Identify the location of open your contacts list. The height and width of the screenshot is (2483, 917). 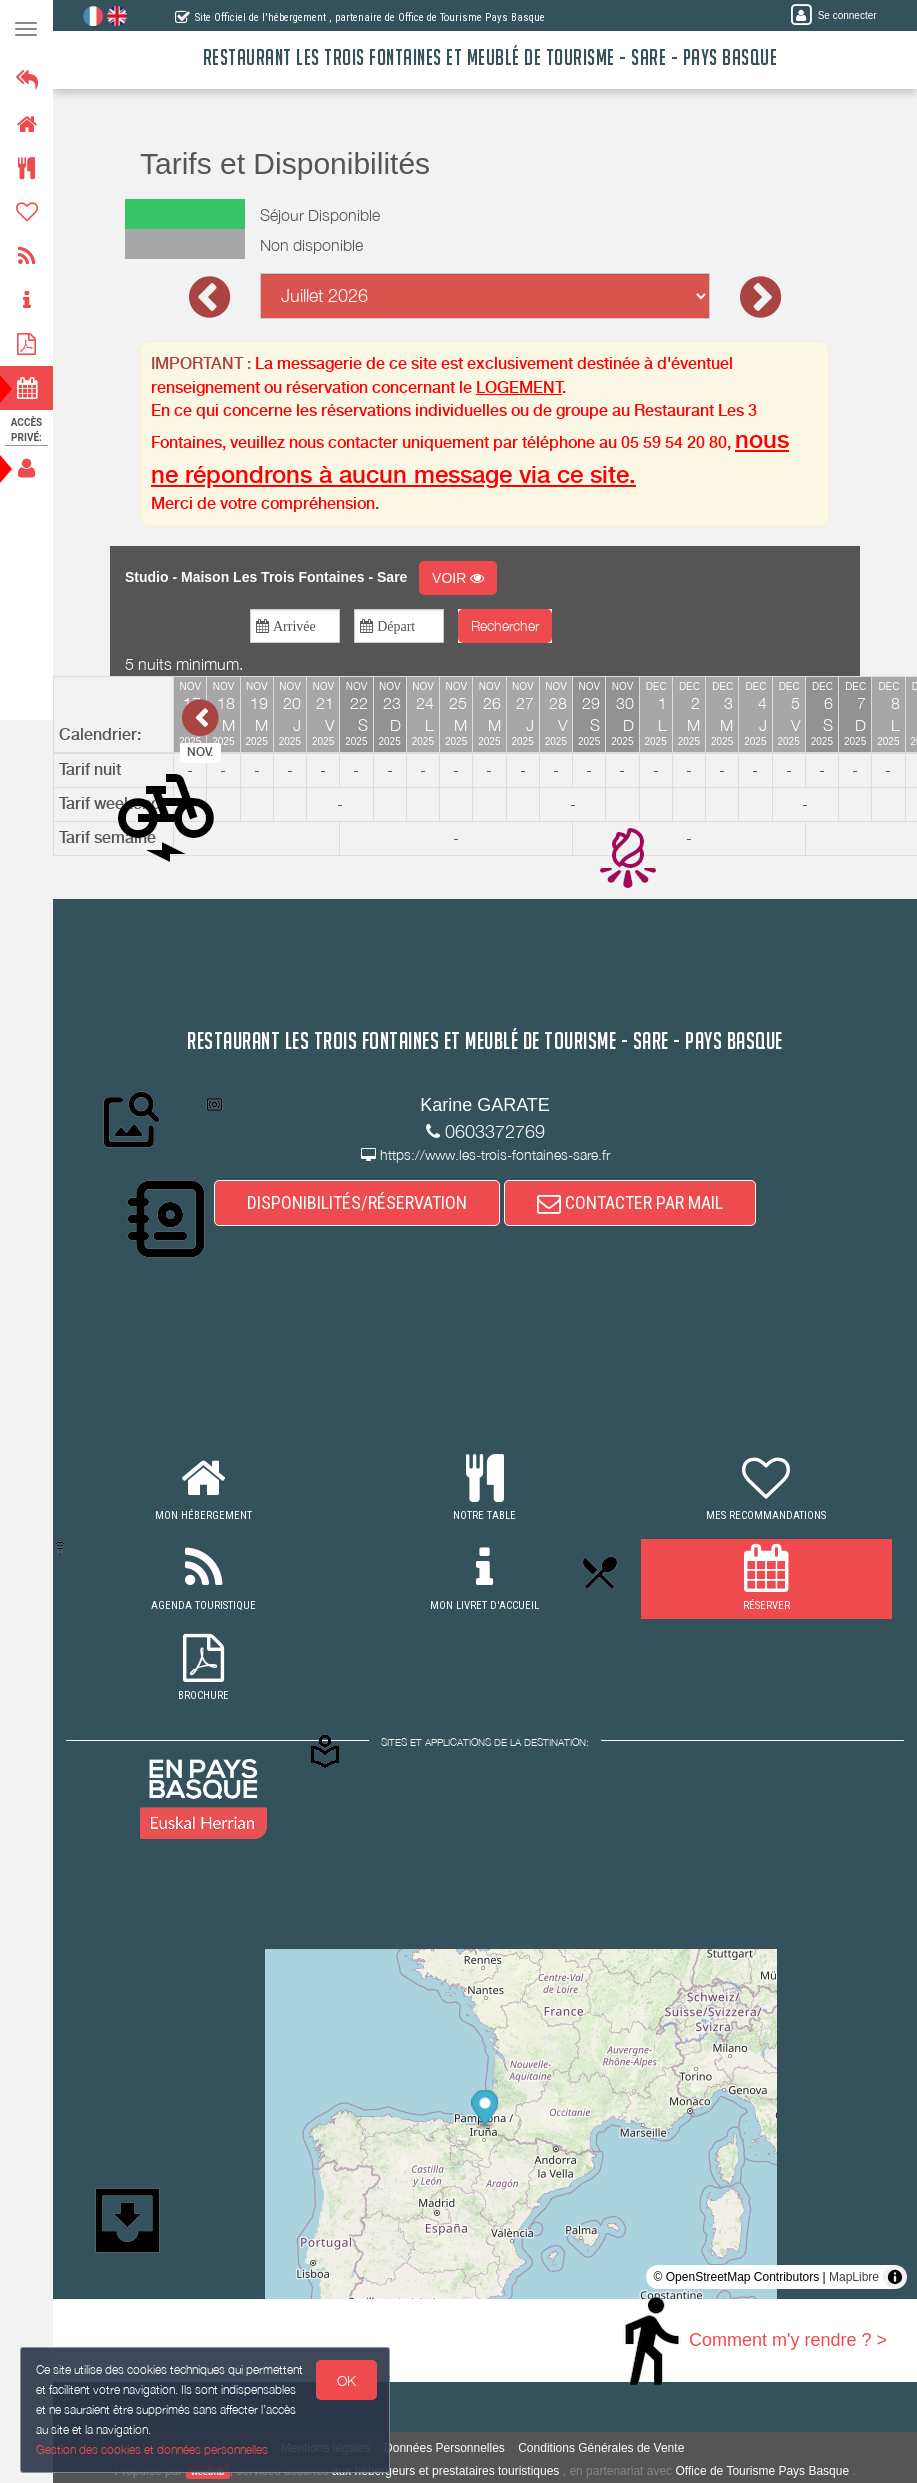
(166, 1219).